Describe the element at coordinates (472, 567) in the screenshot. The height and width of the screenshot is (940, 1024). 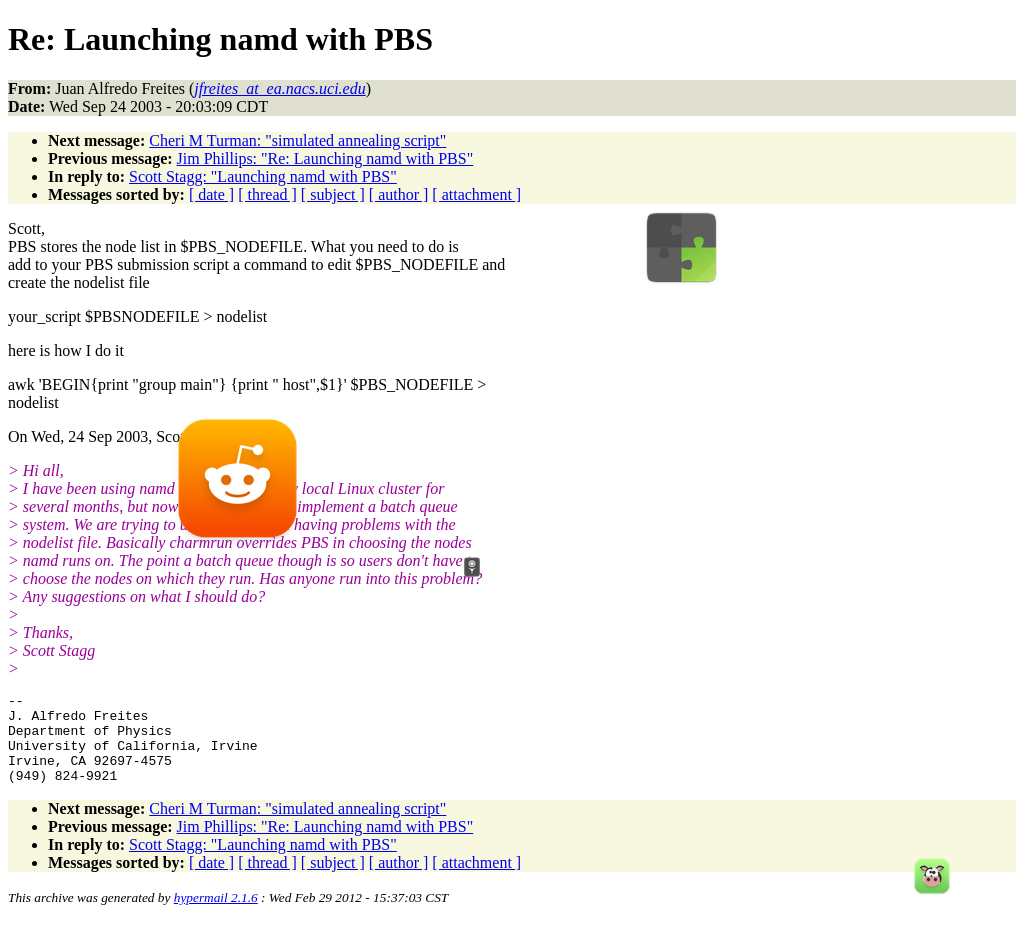
I see `open déjà dup backup utility` at that location.